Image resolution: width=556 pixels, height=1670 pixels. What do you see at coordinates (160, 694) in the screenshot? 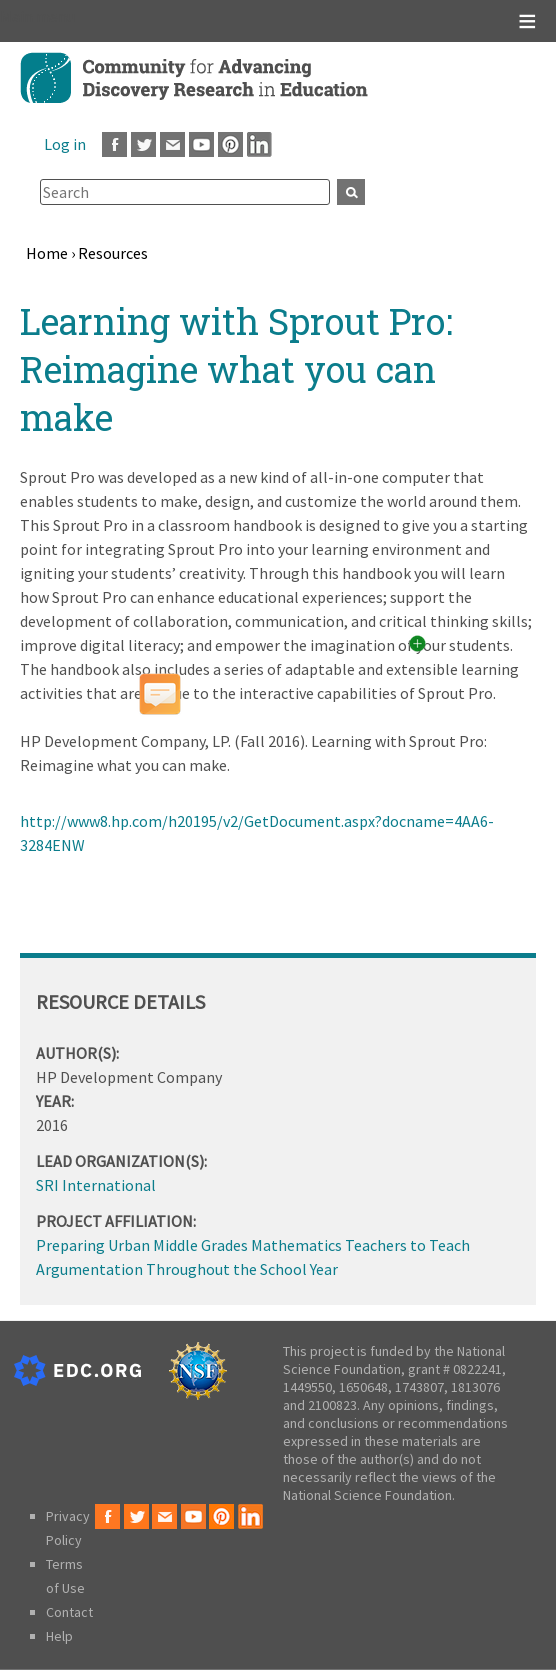
I see `open instant messaging app` at bounding box center [160, 694].